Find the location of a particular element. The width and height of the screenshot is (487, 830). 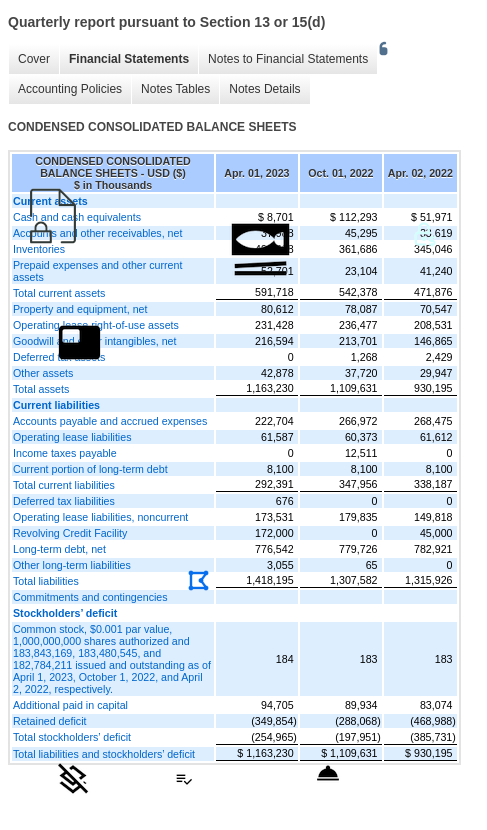

view set meal or food combo options is located at coordinates (260, 249).